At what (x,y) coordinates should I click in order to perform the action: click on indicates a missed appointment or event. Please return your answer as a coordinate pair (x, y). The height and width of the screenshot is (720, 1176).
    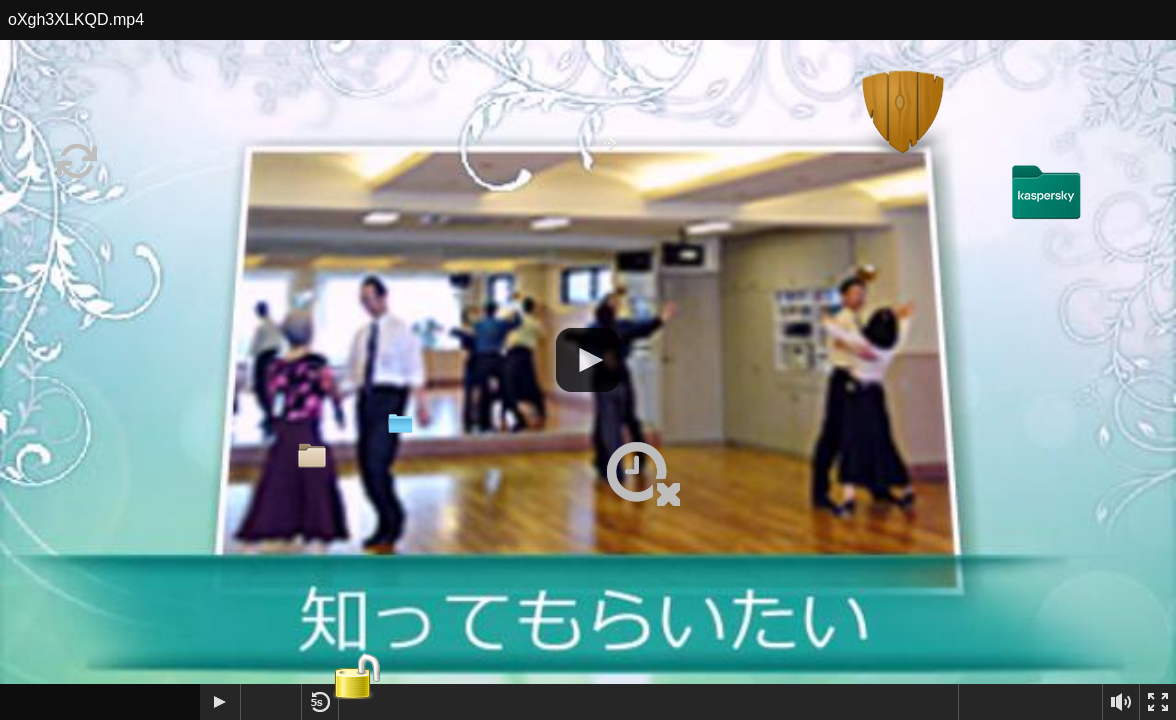
    Looking at the image, I should click on (643, 469).